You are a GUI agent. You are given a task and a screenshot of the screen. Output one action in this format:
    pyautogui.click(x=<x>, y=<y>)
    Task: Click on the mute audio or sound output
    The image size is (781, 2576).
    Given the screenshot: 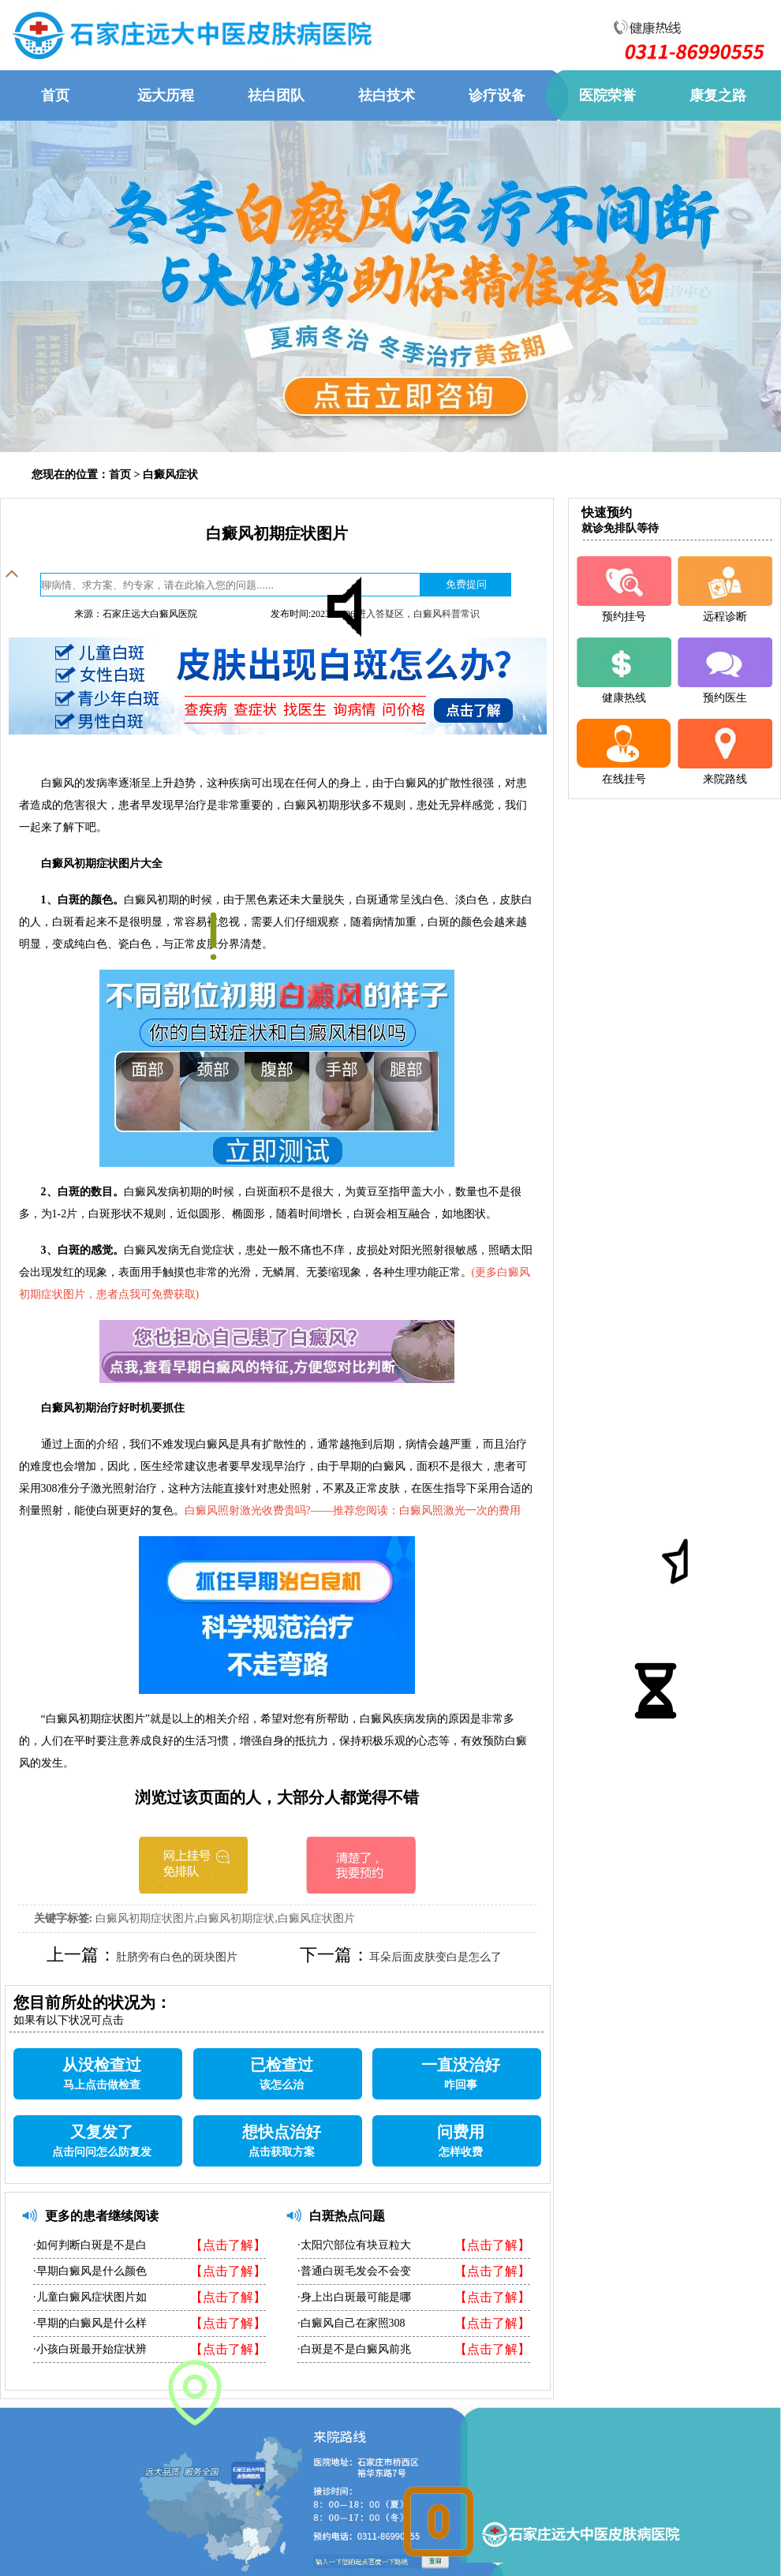 What is the action you would take?
    pyautogui.click(x=346, y=607)
    